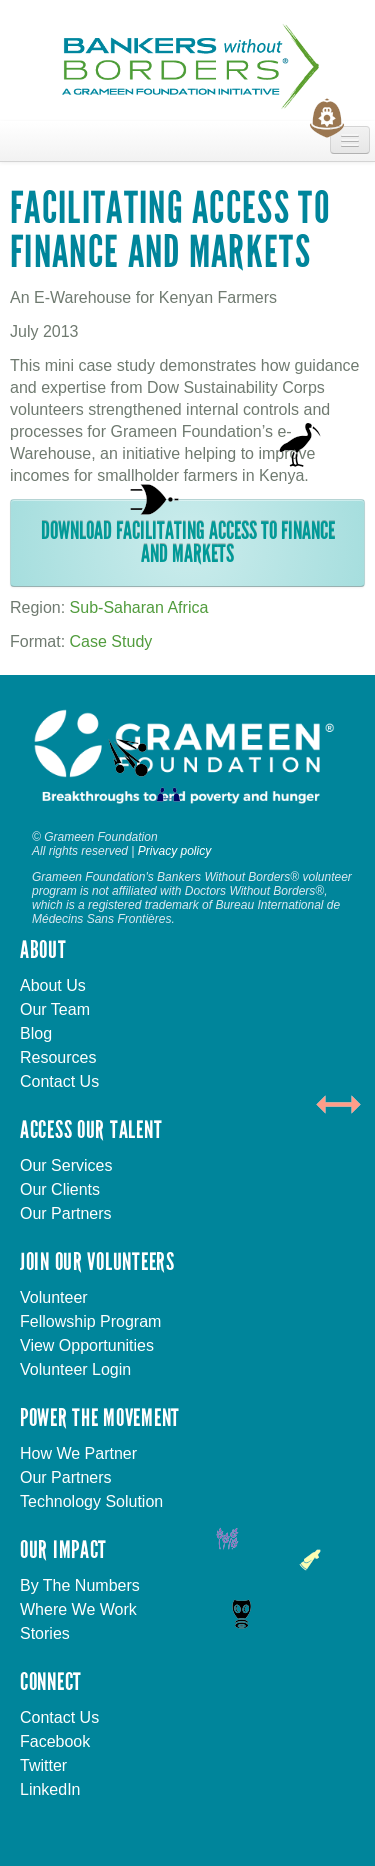 Image resolution: width=375 pixels, height=1866 pixels. Describe the element at coordinates (168, 794) in the screenshot. I see `find or join tabletop gaming sessions` at that location.